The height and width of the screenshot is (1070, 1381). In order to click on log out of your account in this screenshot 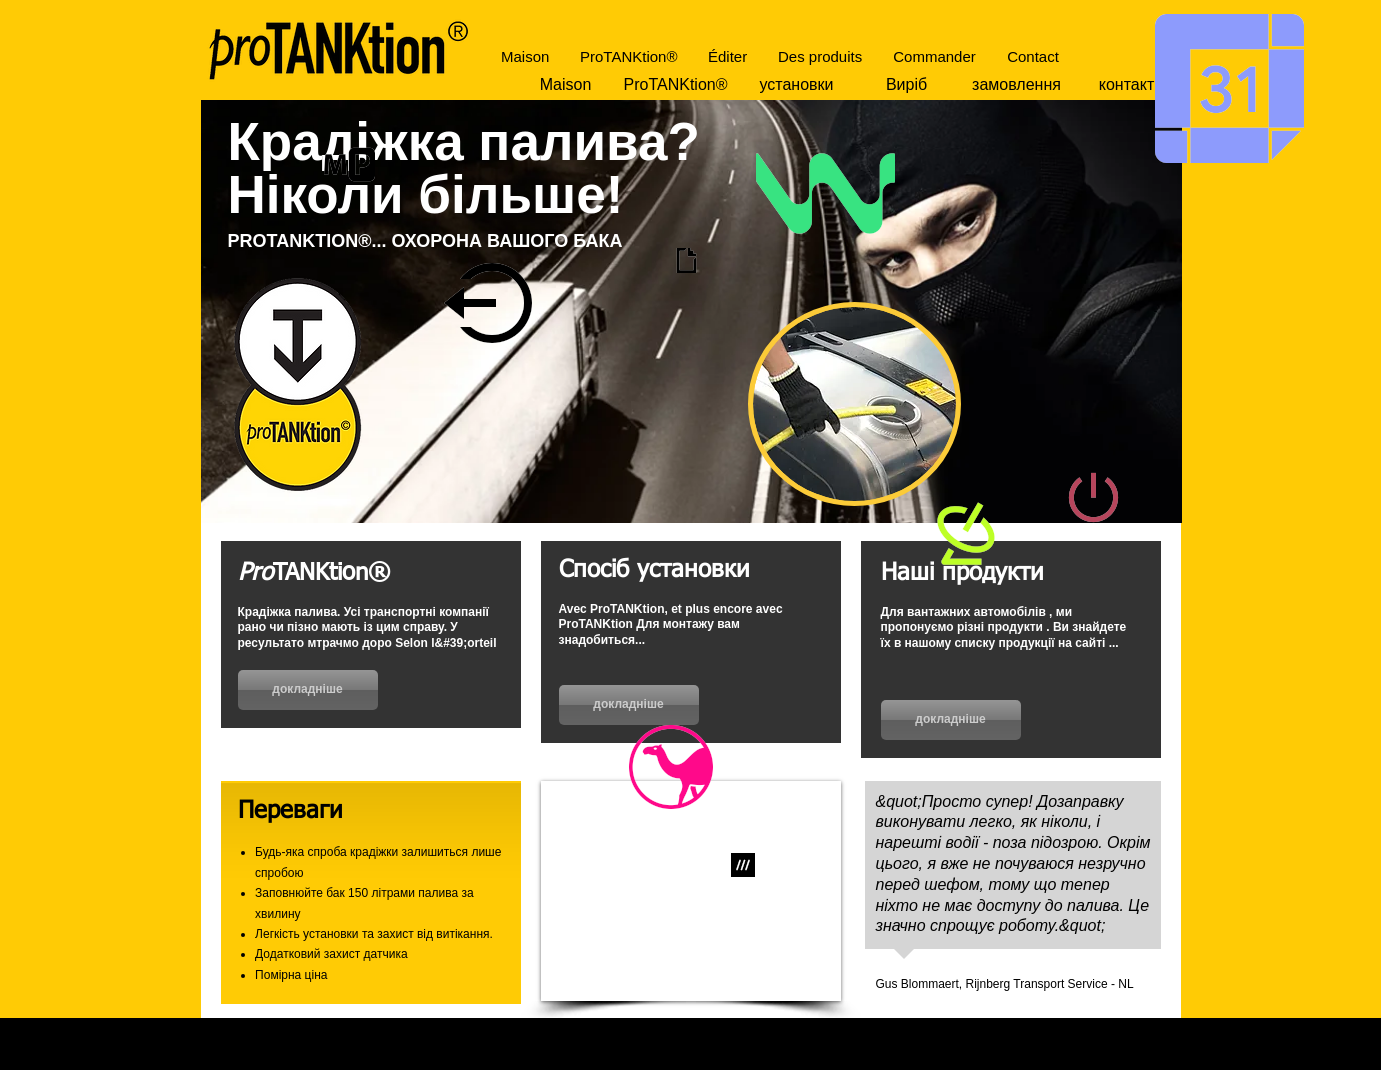, I will do `click(492, 303)`.